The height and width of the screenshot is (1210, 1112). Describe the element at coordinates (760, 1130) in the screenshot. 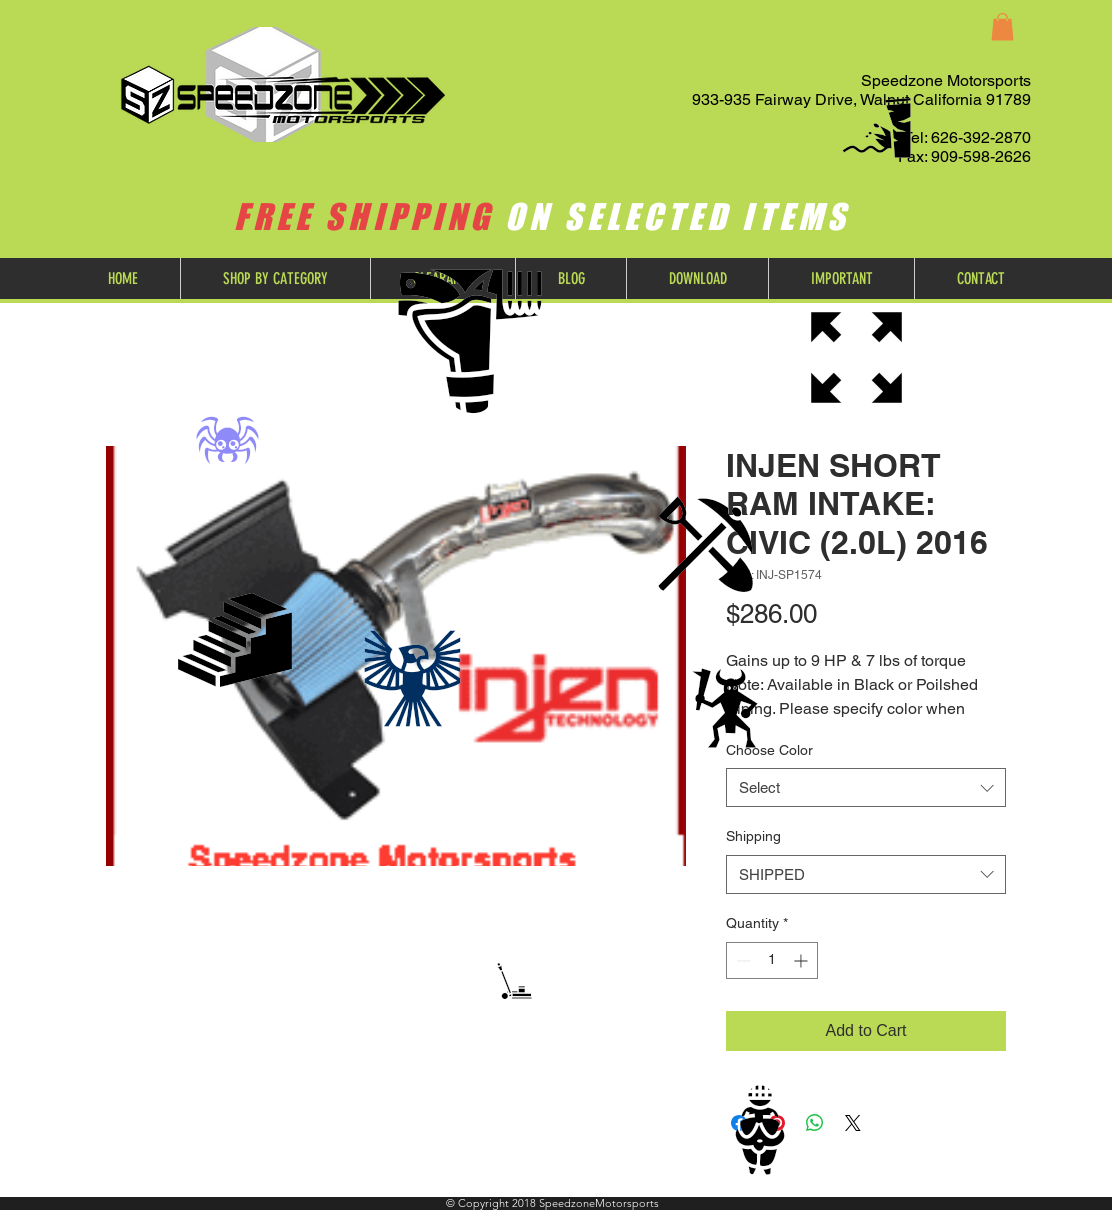

I see `view artifact or historical item details` at that location.